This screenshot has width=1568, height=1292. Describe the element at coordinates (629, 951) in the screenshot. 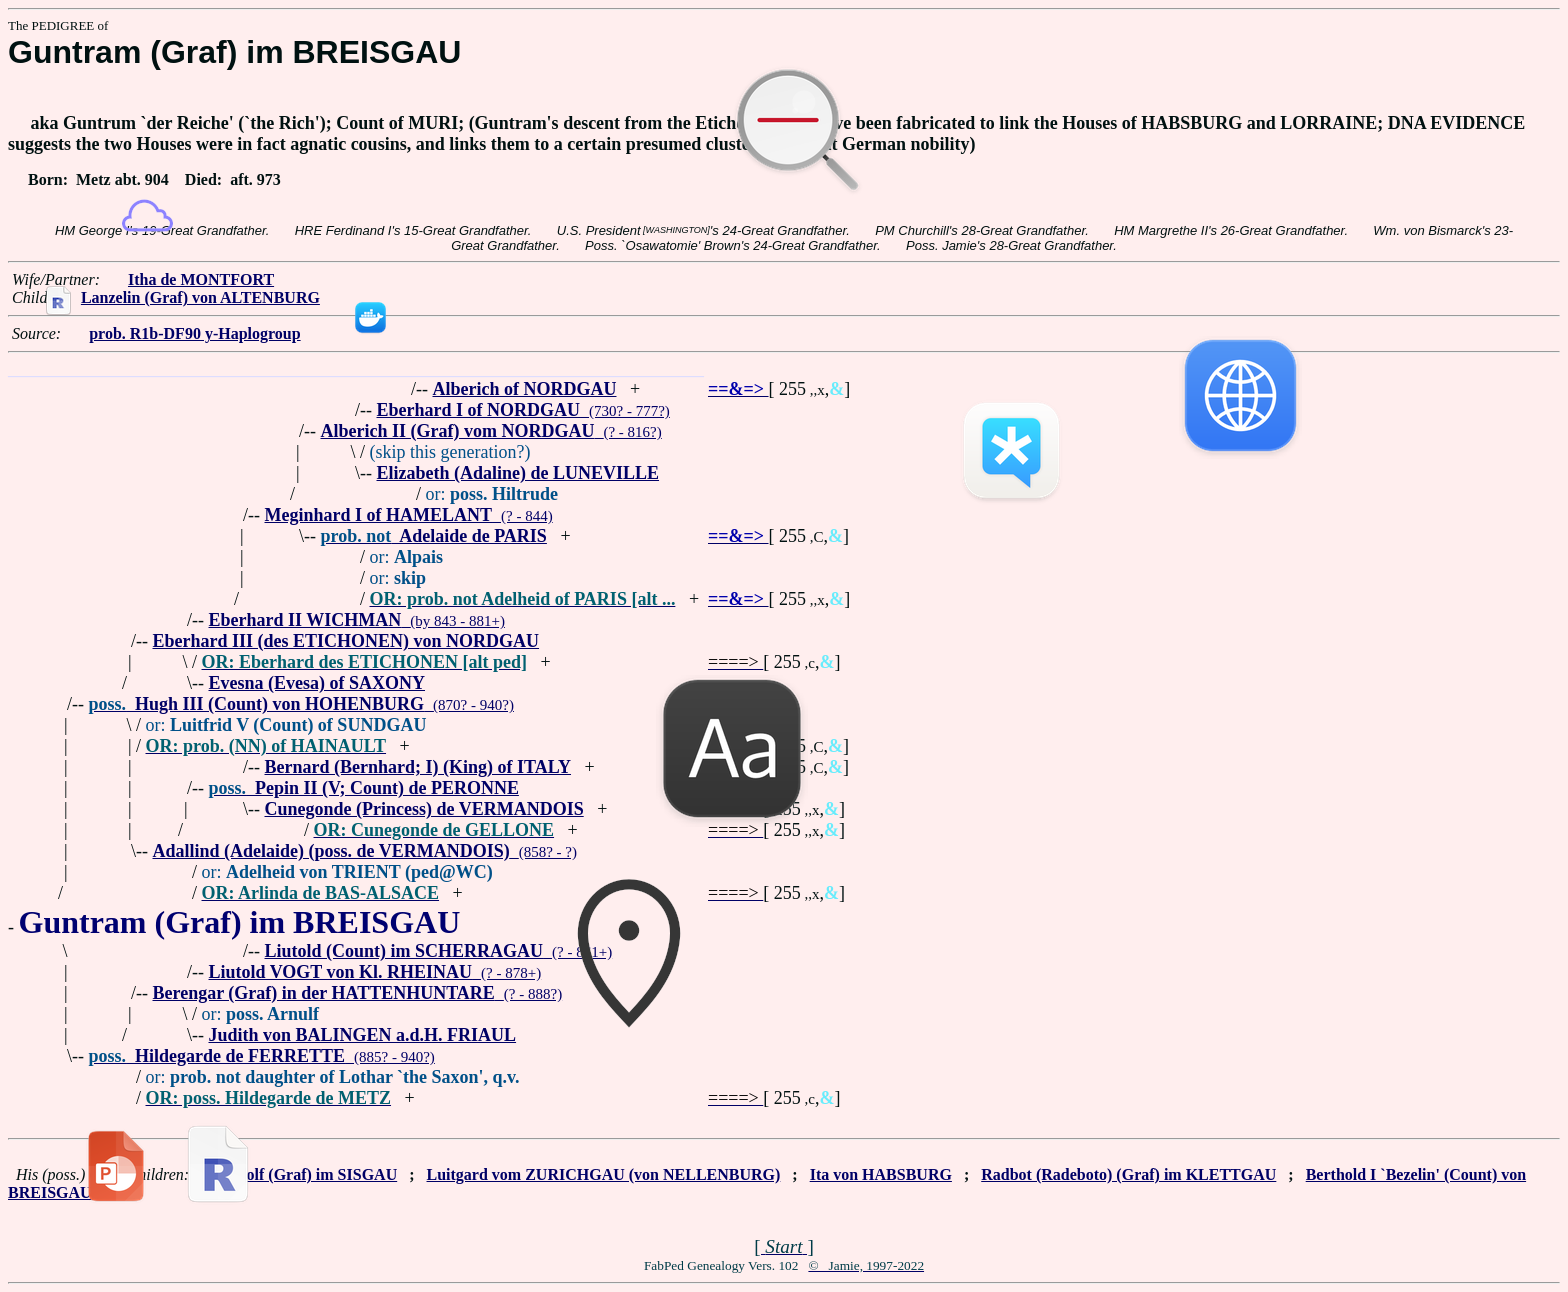

I see `access location settings` at that location.